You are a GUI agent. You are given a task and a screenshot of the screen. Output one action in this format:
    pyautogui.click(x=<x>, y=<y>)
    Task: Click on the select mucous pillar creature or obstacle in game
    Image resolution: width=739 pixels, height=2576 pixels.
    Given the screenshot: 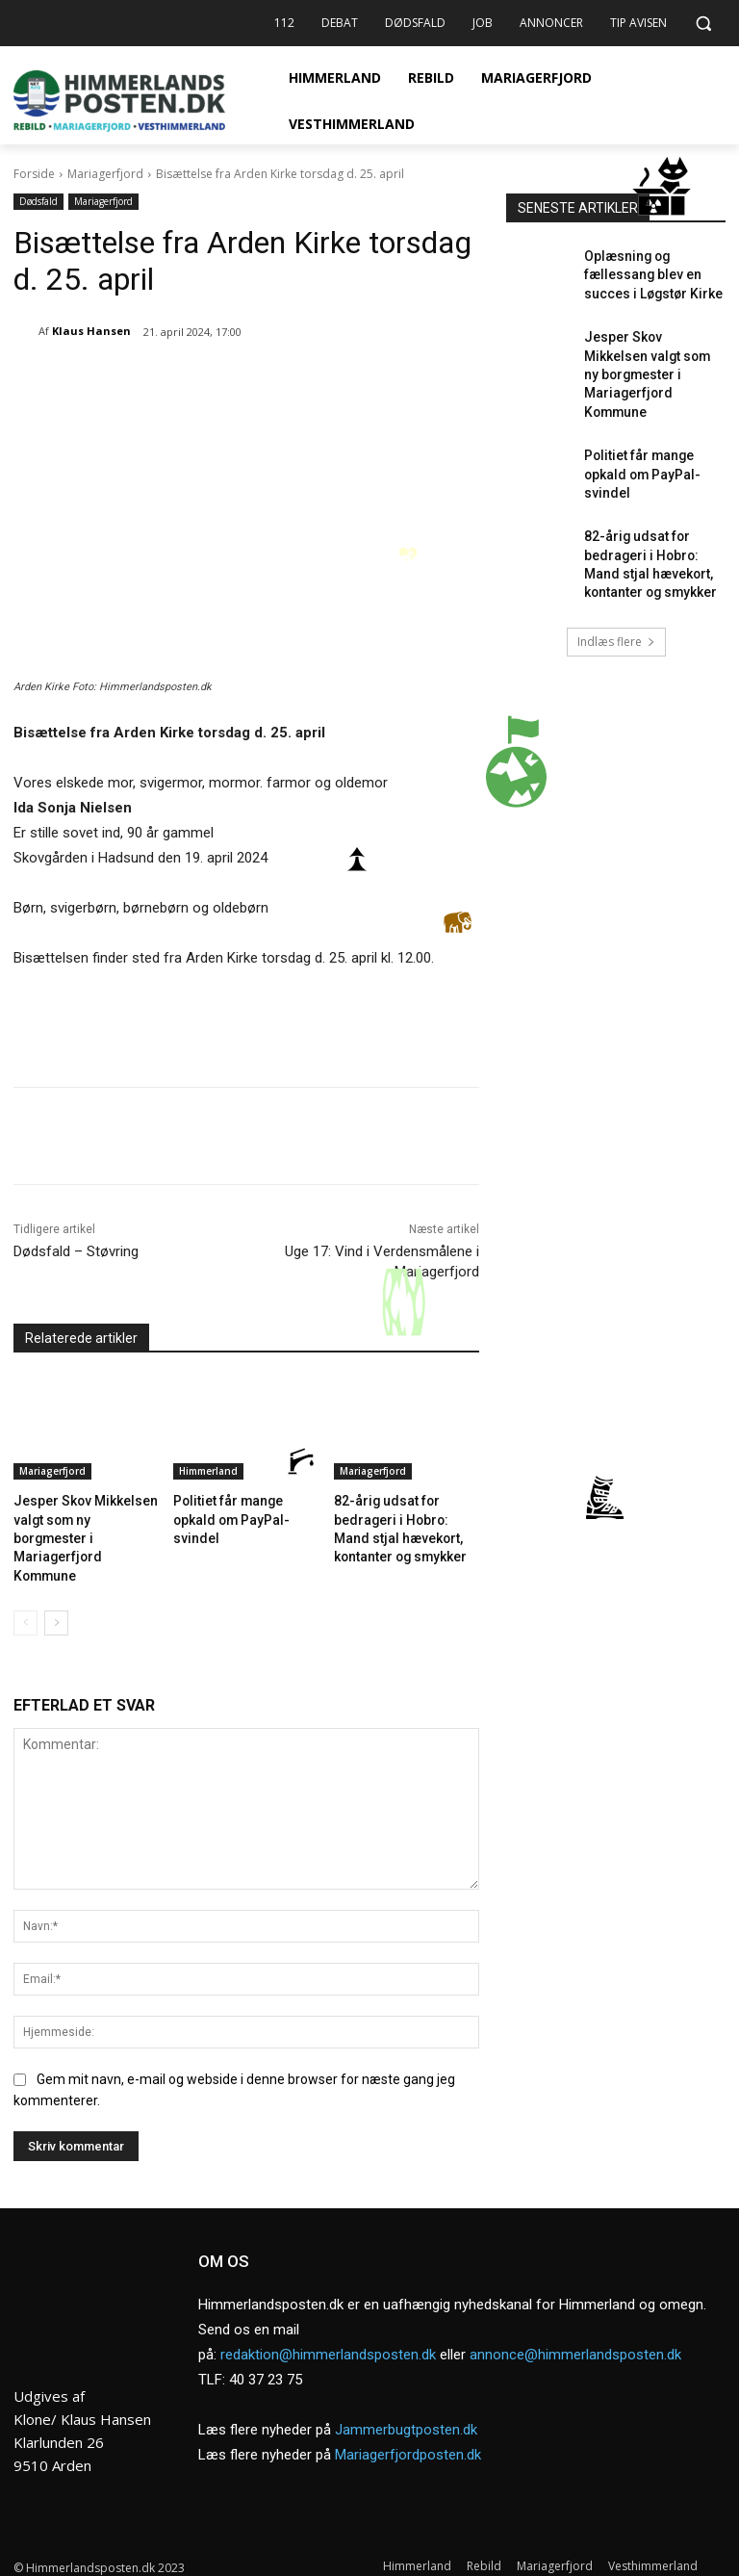 What is the action you would take?
    pyautogui.click(x=403, y=1301)
    